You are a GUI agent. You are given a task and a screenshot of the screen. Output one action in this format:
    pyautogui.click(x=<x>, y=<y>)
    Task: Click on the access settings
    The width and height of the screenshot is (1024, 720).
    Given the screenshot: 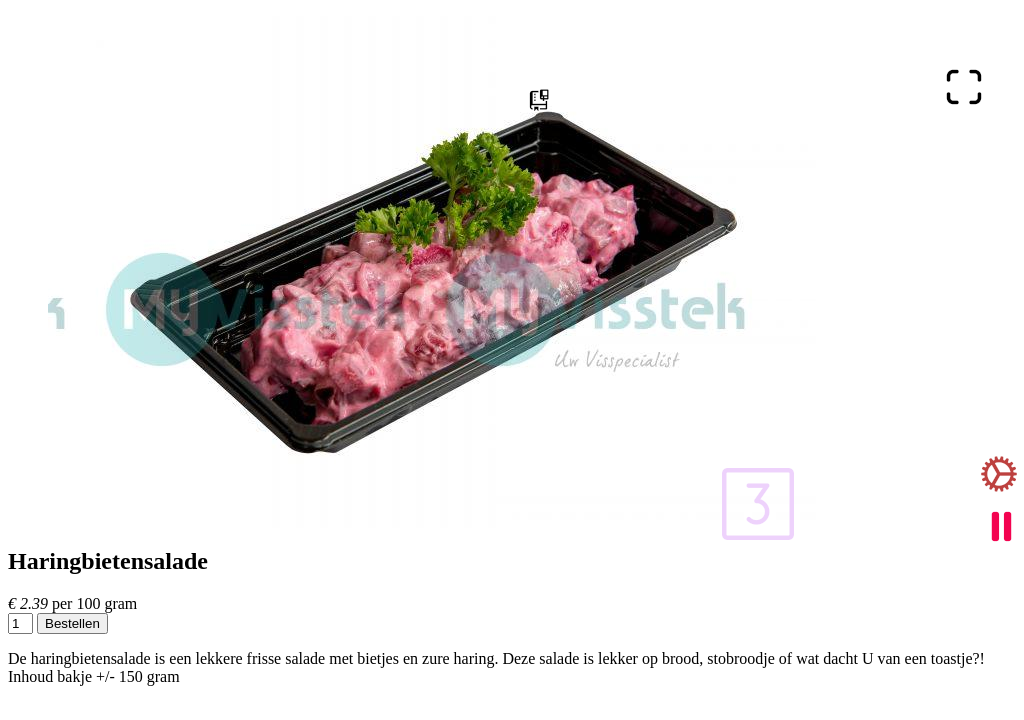 What is the action you would take?
    pyautogui.click(x=999, y=474)
    